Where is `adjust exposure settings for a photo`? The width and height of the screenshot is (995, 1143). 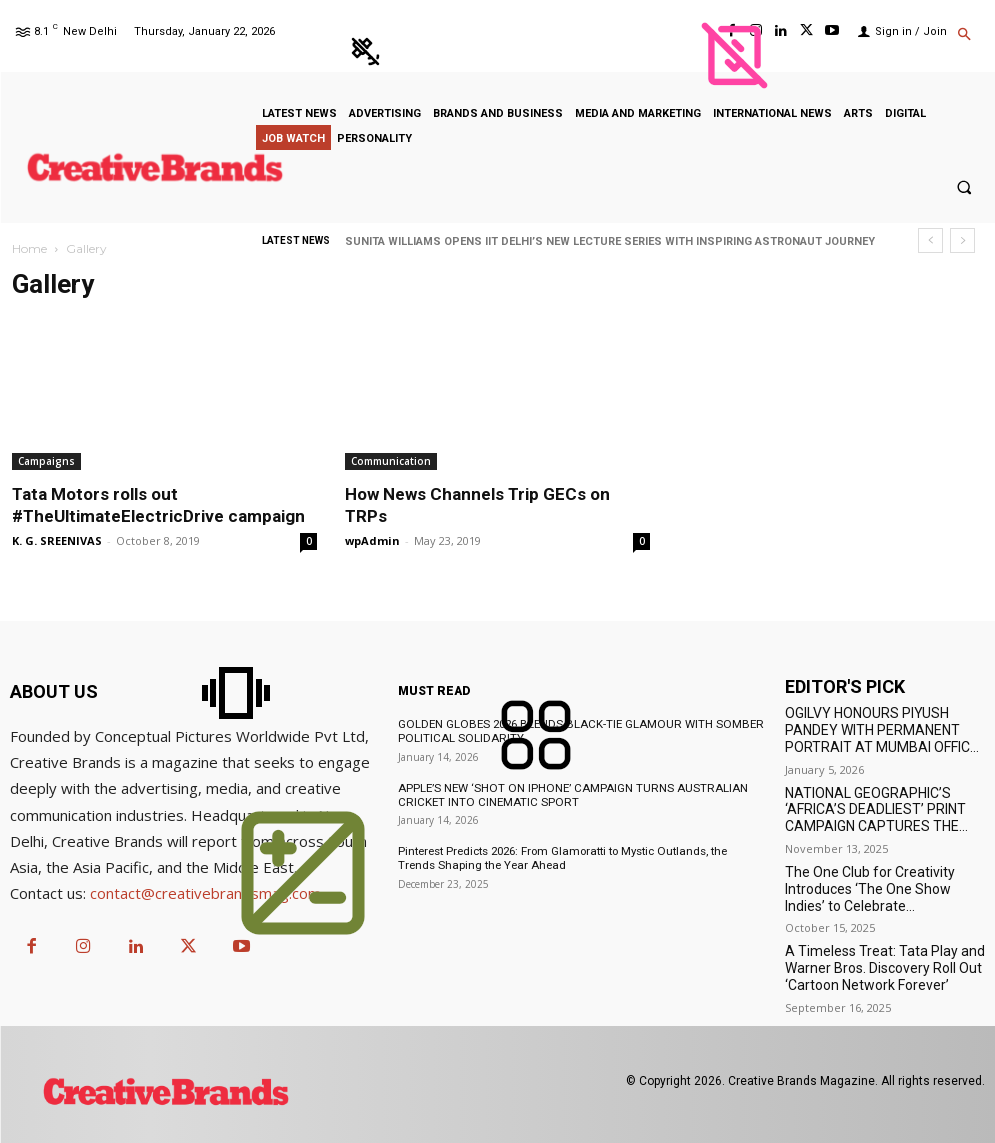
adjust exposure settings for a photo is located at coordinates (303, 873).